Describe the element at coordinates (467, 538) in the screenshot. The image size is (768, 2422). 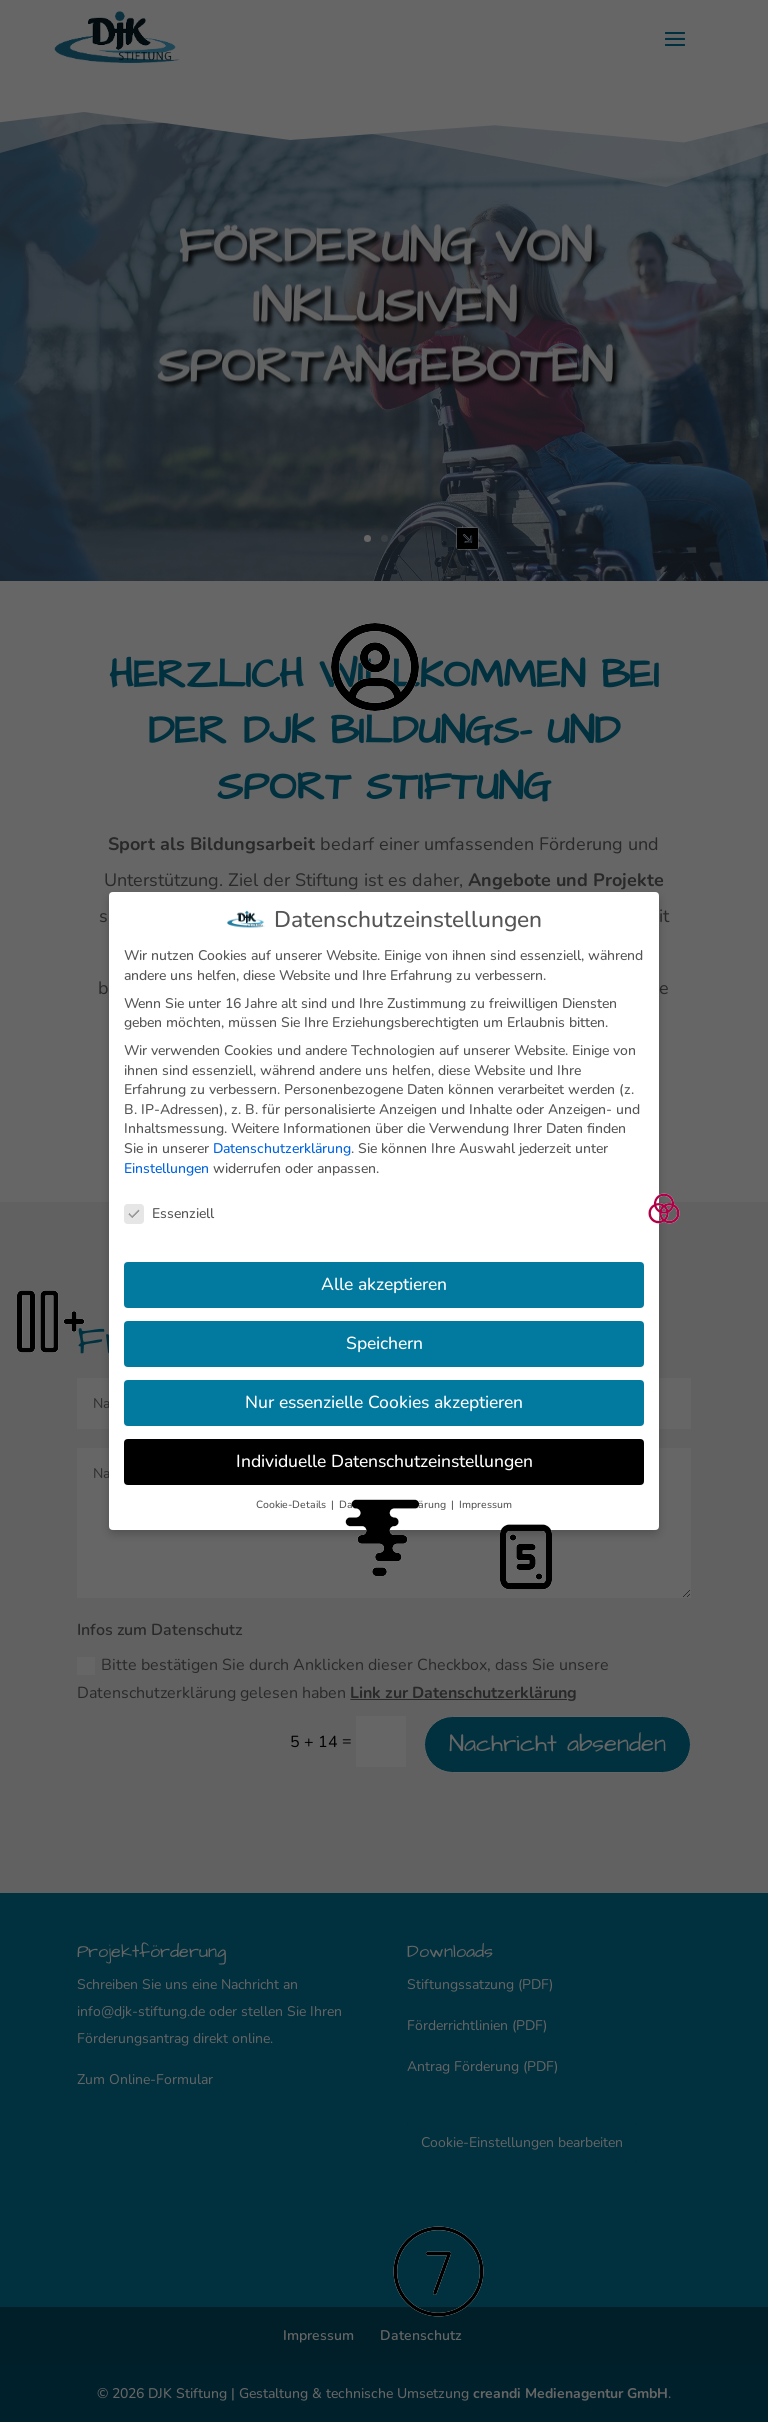
I see `navigate to the bottom-right section` at that location.